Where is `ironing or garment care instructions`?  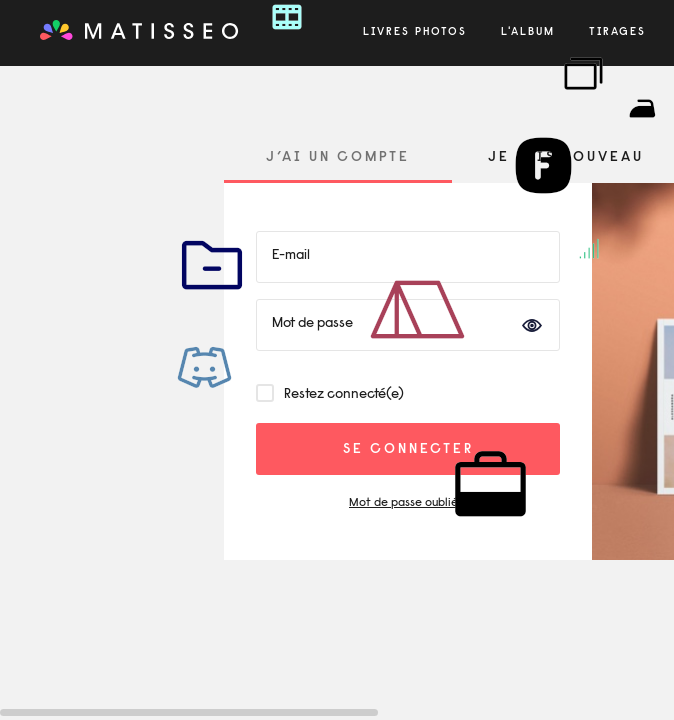 ironing or garment care instructions is located at coordinates (642, 108).